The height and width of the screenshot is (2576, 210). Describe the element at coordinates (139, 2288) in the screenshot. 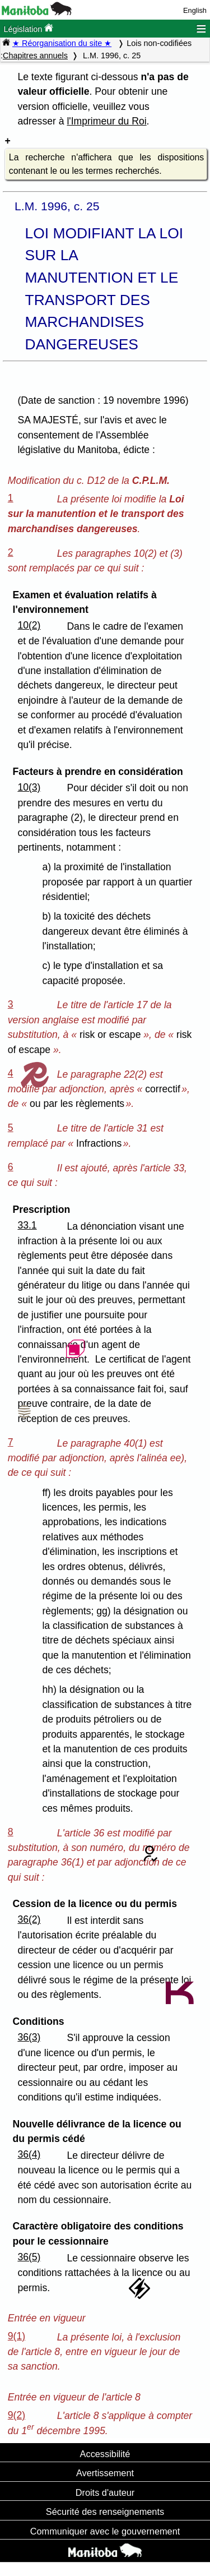

I see `honeybadger application monitoring service logo` at that location.